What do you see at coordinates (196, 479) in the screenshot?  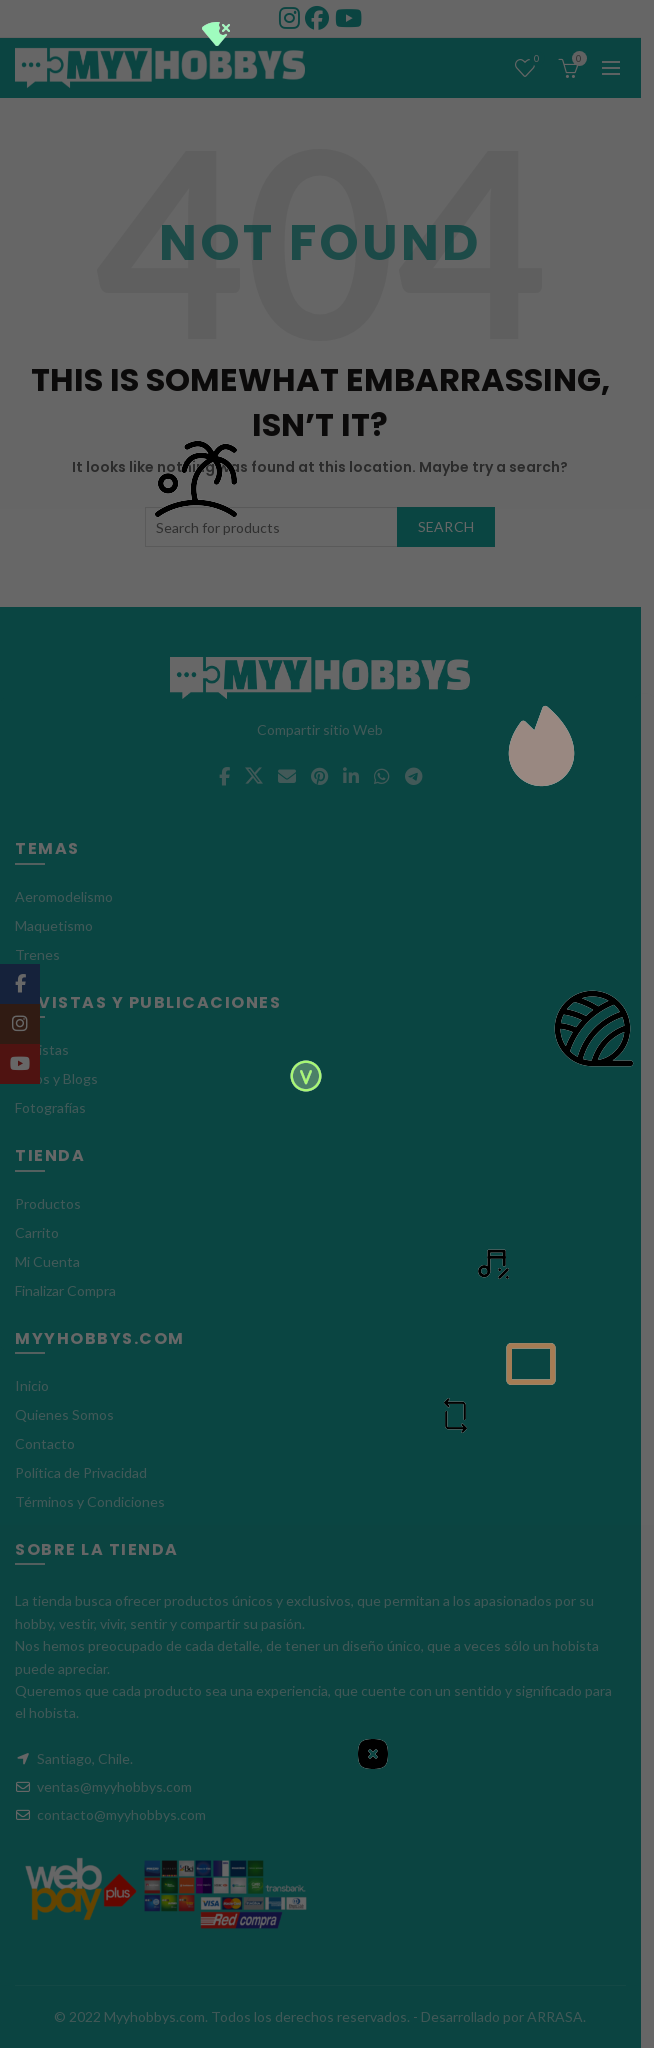 I see `view vacation or travel destinations` at bounding box center [196, 479].